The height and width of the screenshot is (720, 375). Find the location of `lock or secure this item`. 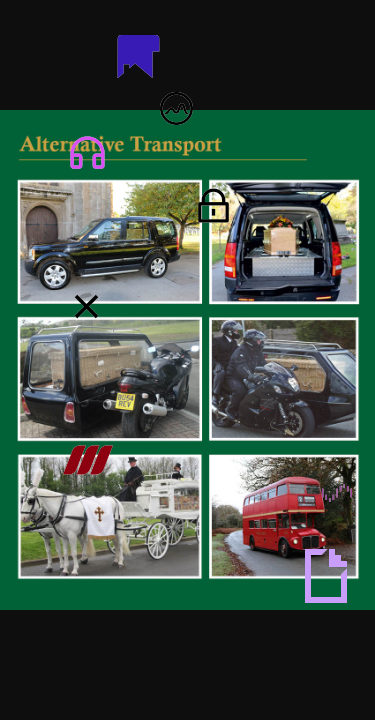

lock or secure this item is located at coordinates (213, 205).